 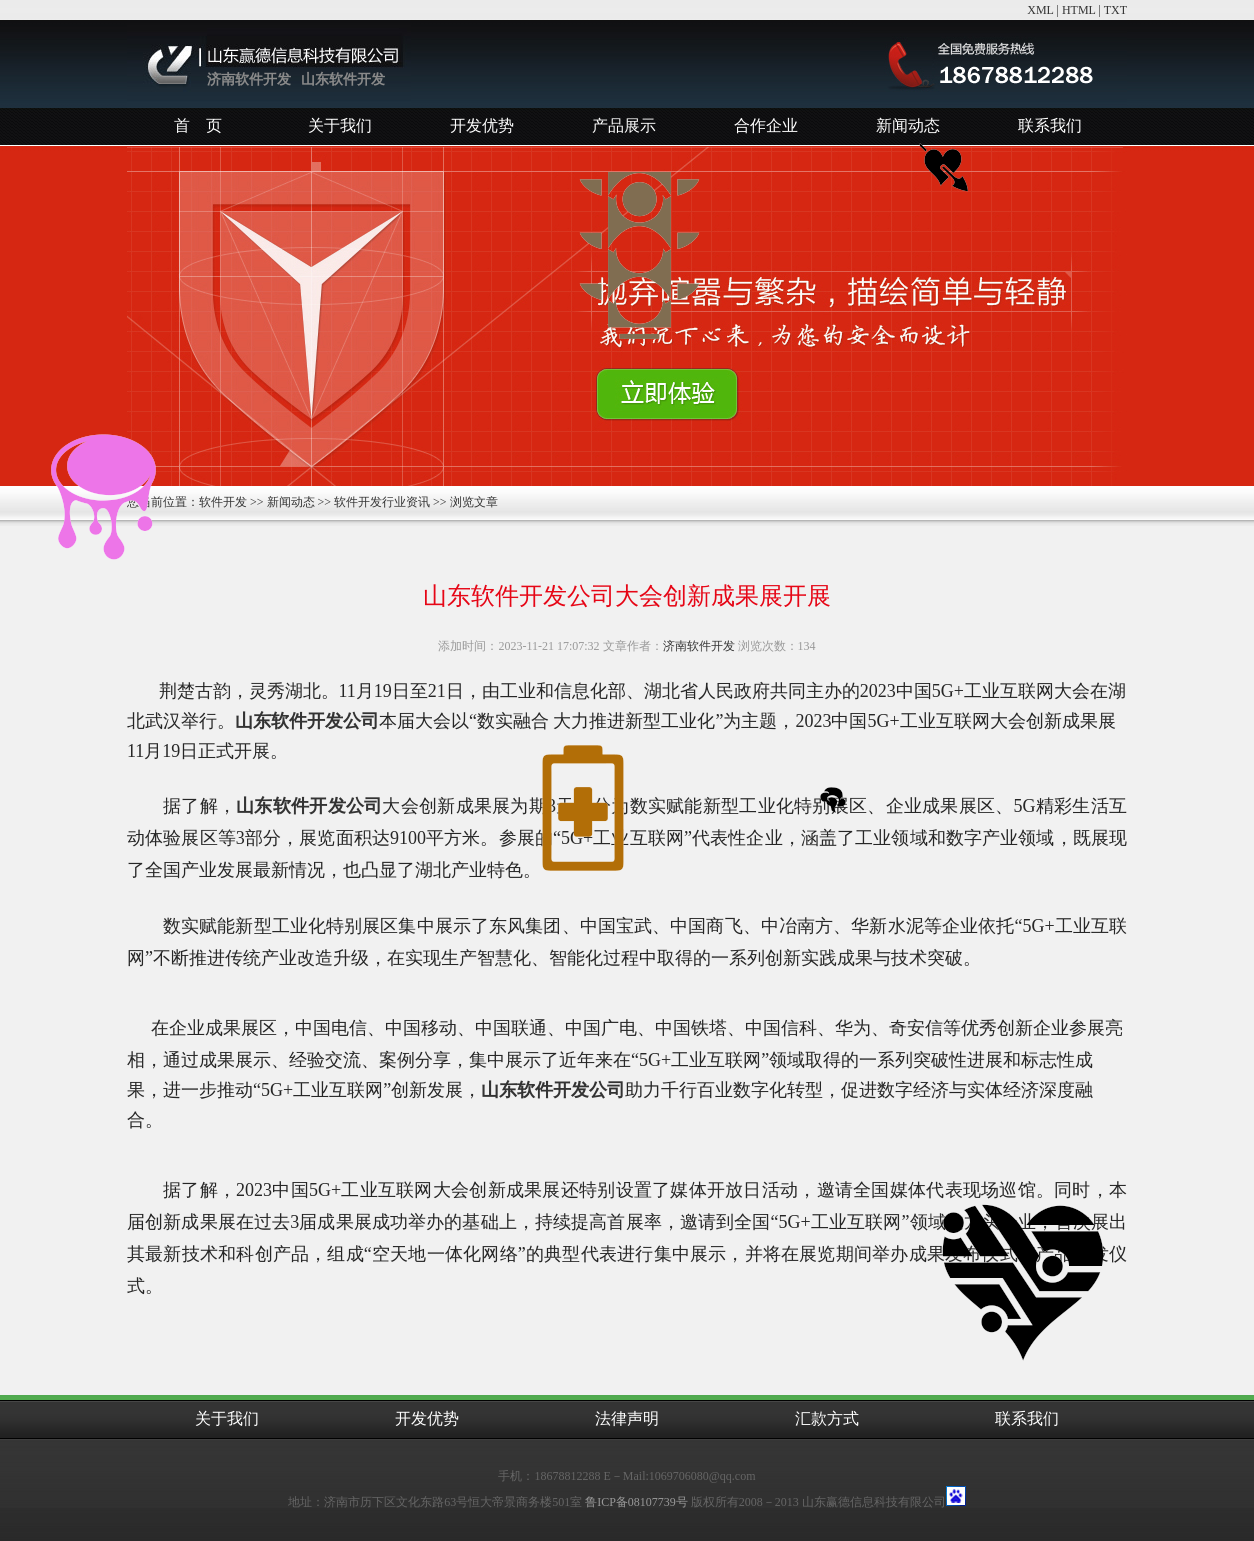 What do you see at coordinates (103, 497) in the screenshot?
I see `indicates slime or goo element in a game` at bounding box center [103, 497].